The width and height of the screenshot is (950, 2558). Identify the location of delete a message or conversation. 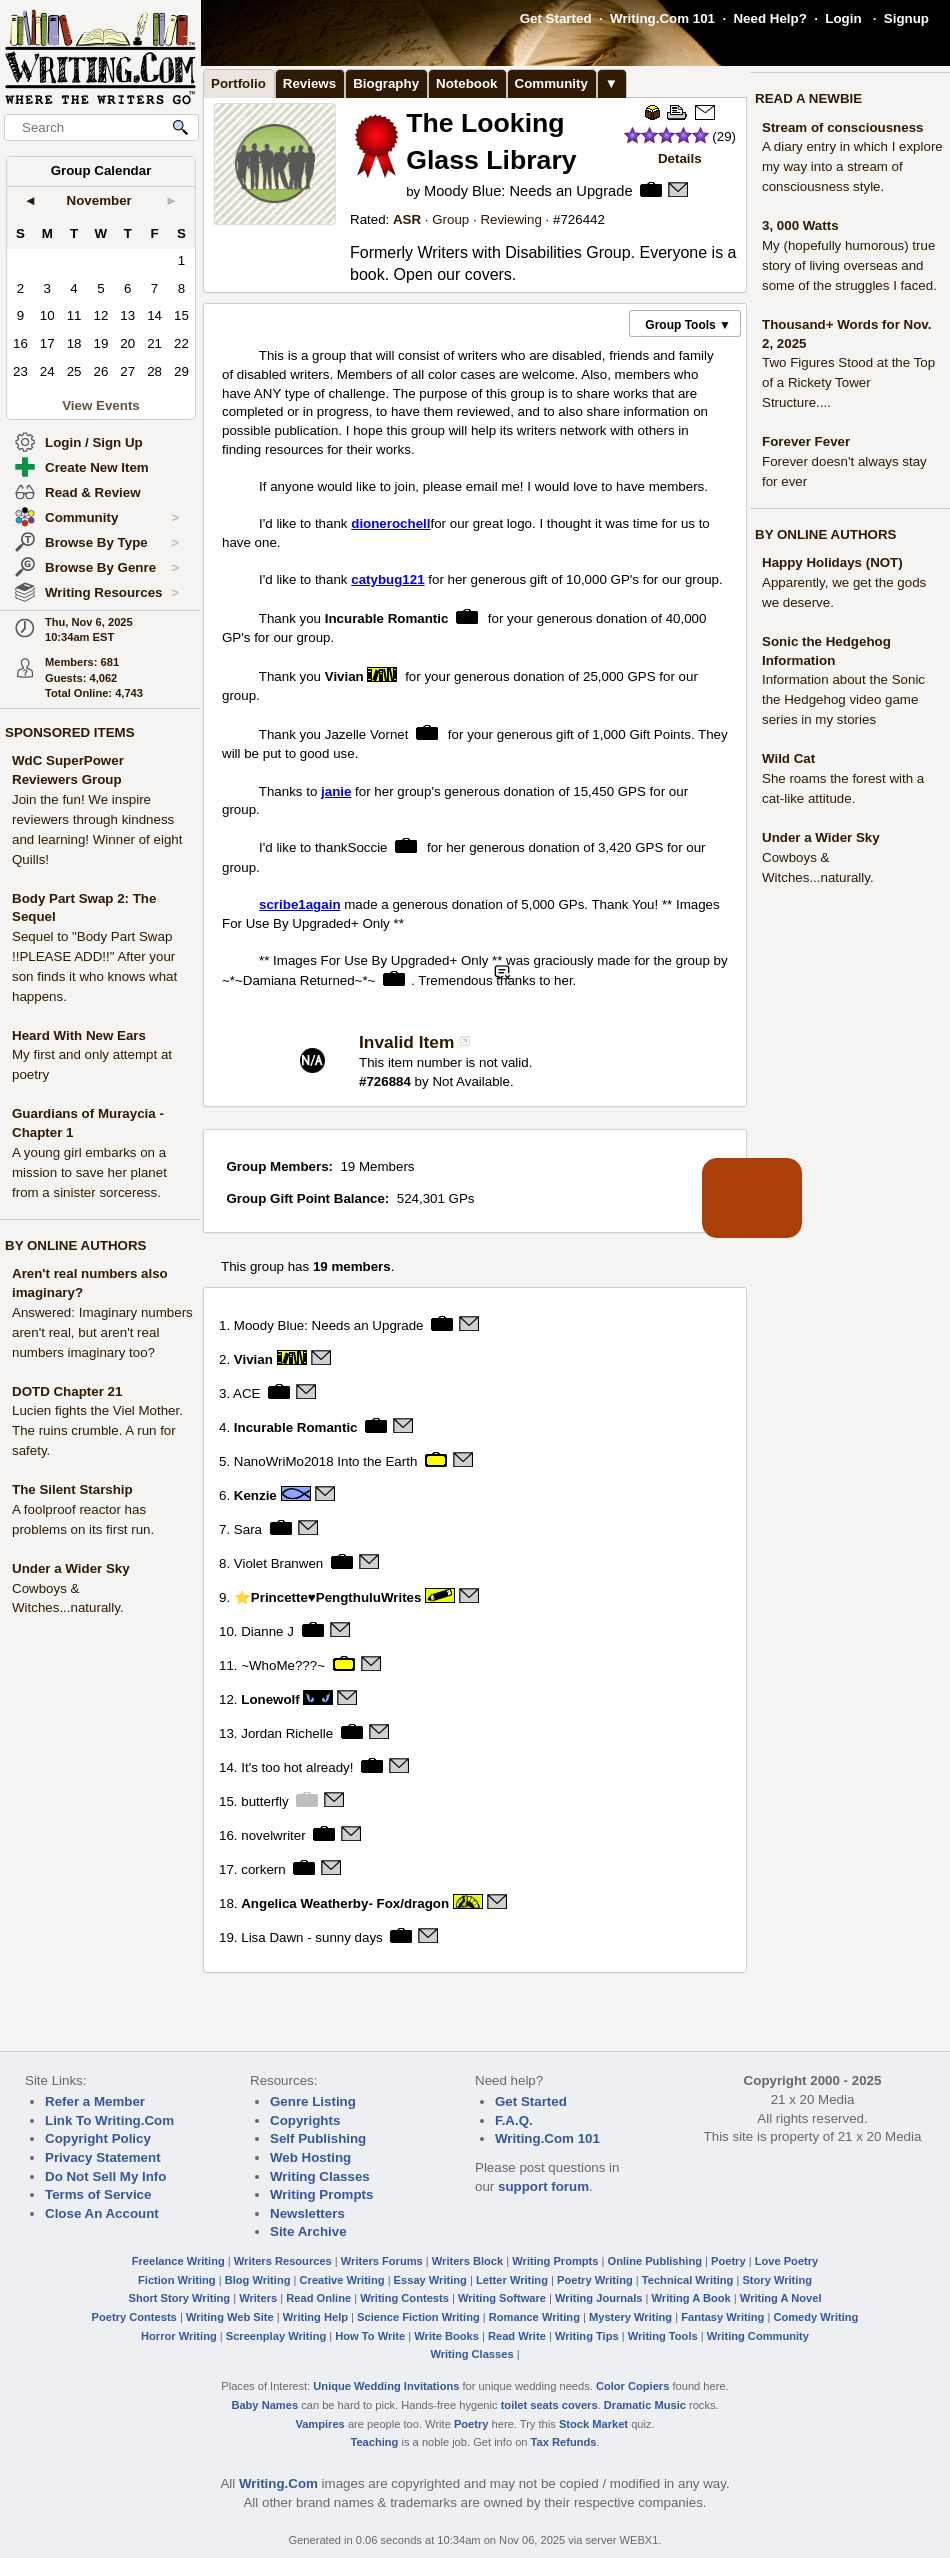
(502, 972).